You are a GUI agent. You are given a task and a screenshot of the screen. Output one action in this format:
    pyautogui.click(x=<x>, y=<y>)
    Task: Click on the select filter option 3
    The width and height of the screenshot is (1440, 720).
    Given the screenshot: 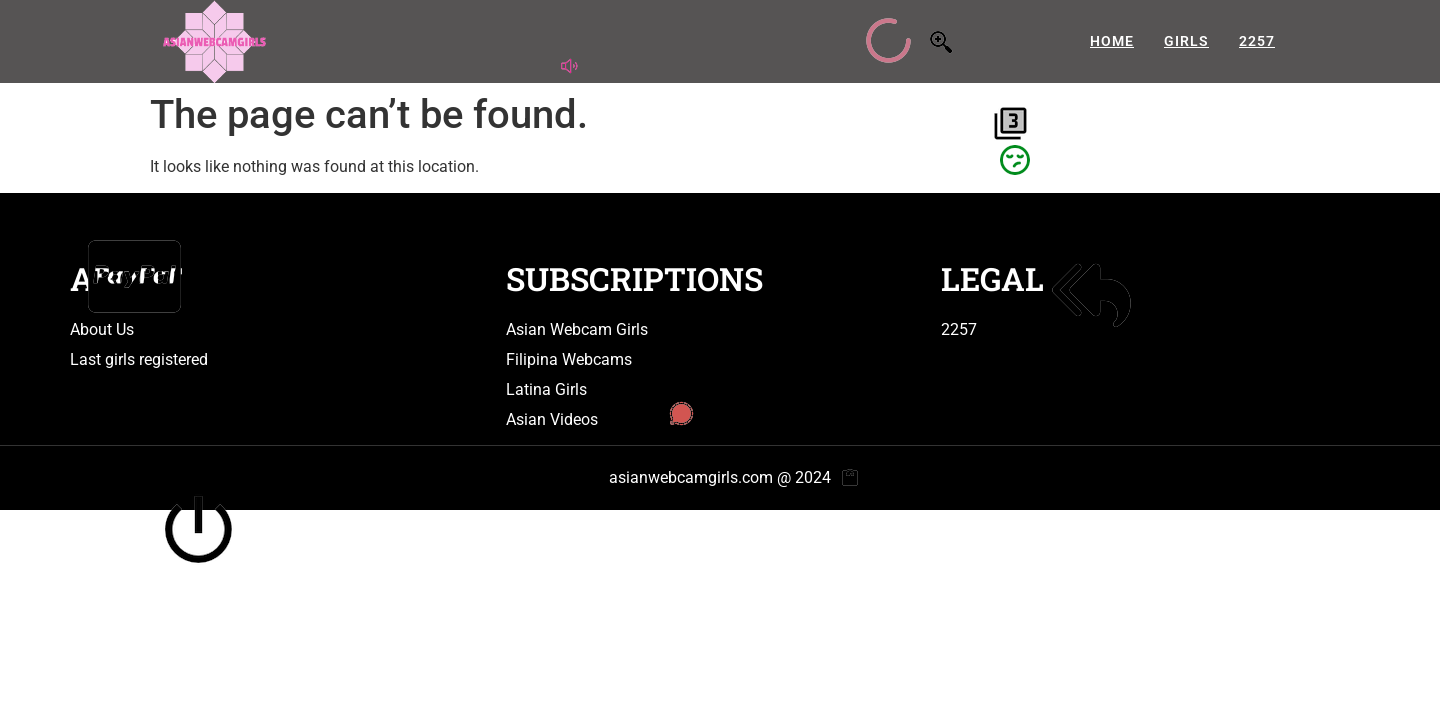 What is the action you would take?
    pyautogui.click(x=1010, y=123)
    